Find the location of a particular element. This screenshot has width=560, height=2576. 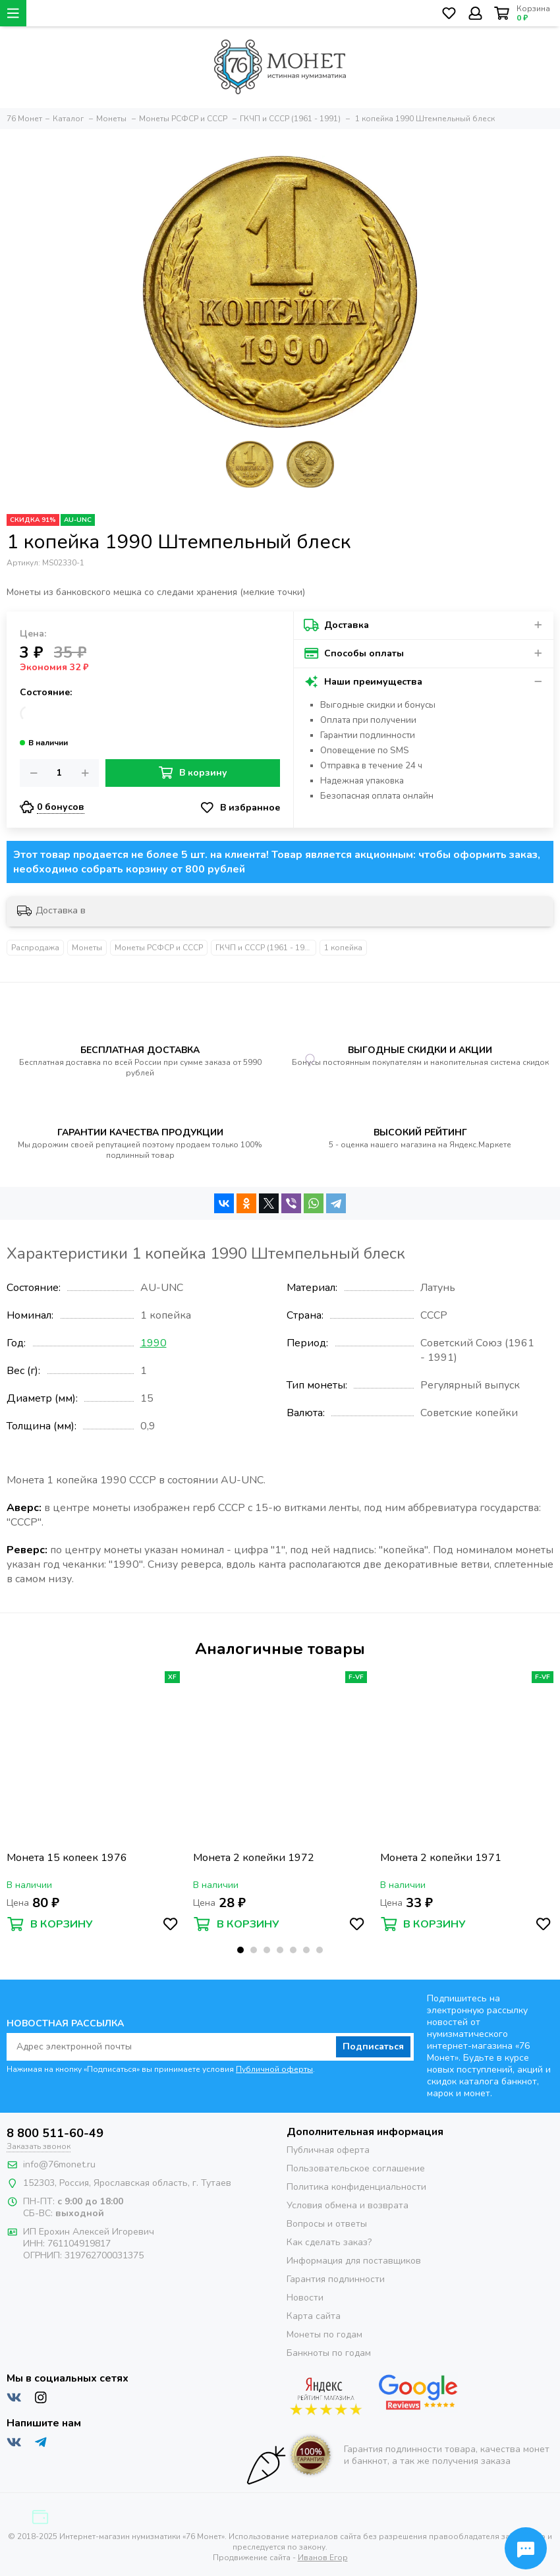

browse vegetable or produce category is located at coordinates (266, 2466).